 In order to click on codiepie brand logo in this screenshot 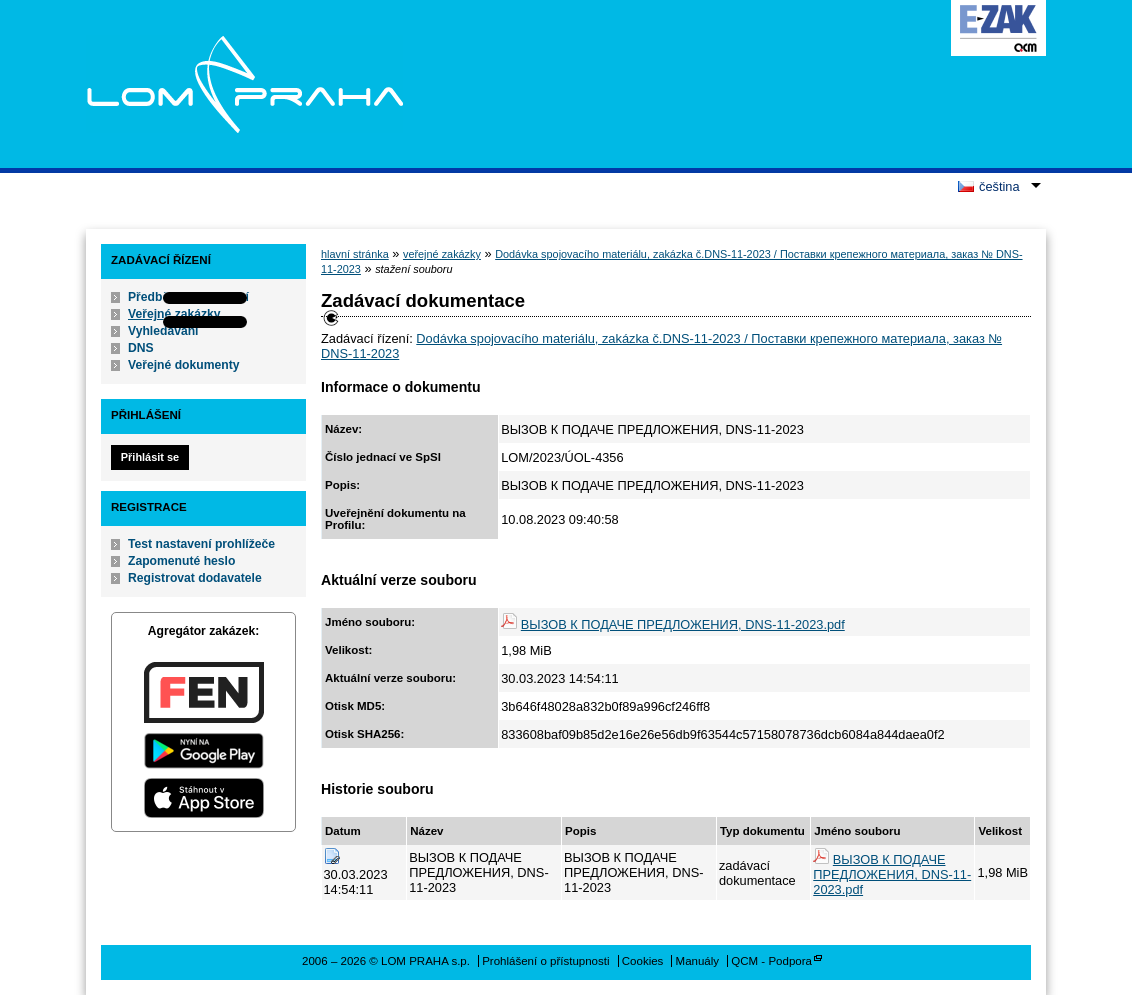, I will do `click(331, 318)`.